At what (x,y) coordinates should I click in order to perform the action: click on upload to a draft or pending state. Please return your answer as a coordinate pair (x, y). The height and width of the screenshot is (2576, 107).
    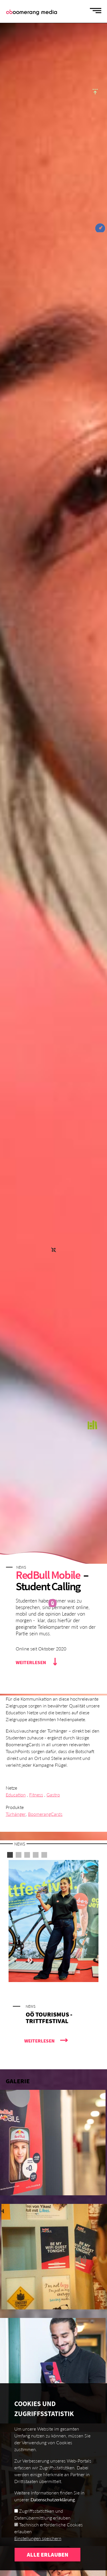
    Looking at the image, I should click on (95, 92).